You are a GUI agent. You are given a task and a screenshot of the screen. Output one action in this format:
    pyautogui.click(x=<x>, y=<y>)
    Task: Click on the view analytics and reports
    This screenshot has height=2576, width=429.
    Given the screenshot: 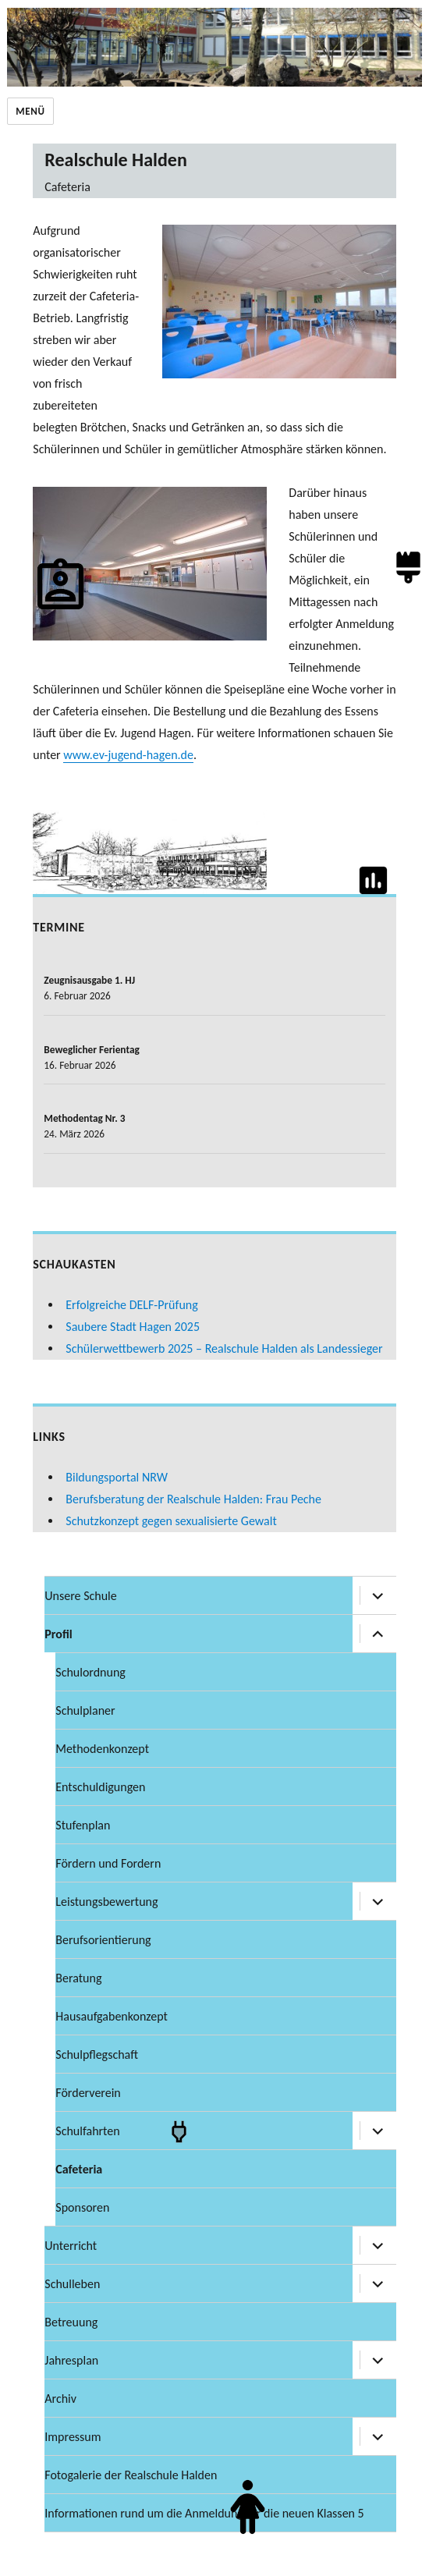 What is the action you would take?
    pyautogui.click(x=373, y=880)
    